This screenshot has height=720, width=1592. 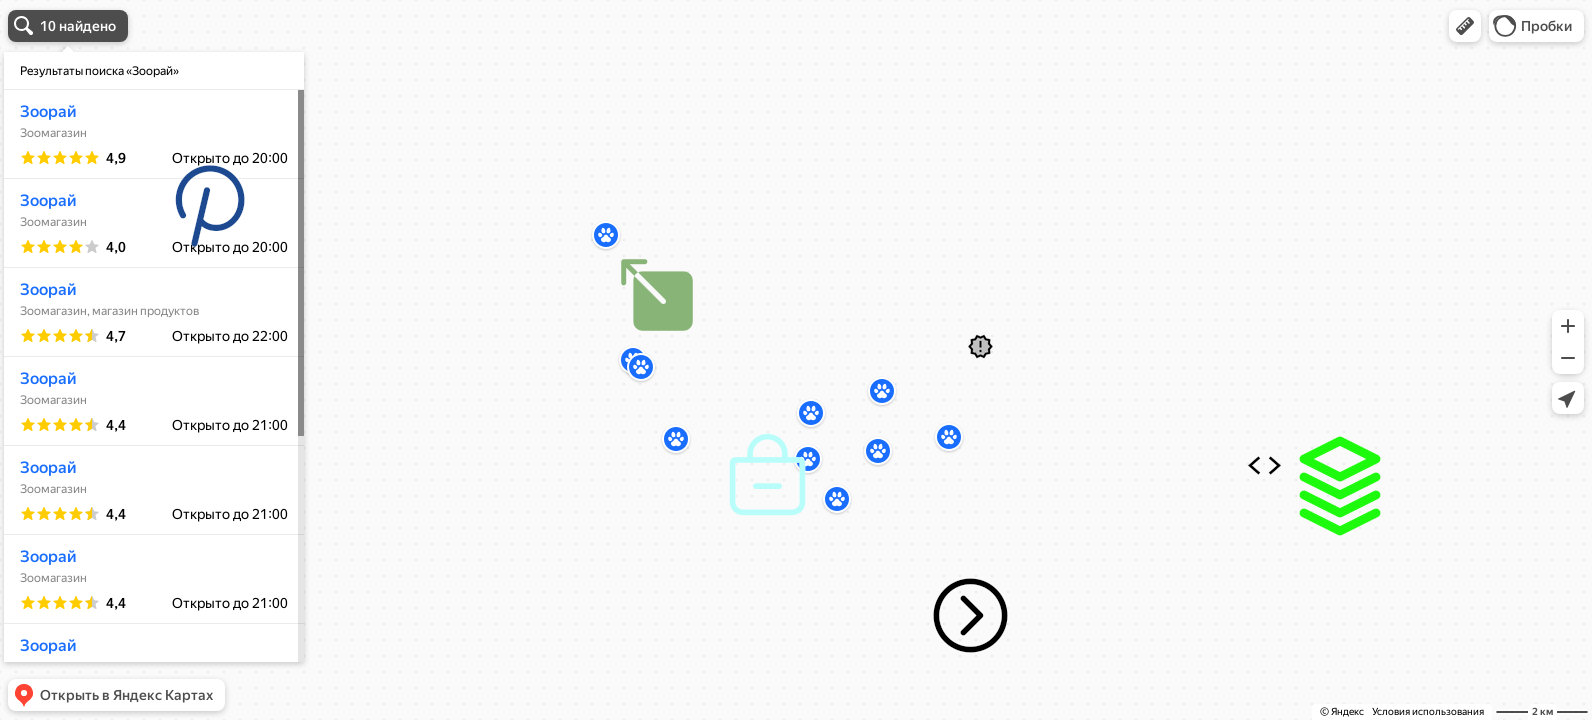 I want to click on navigate to the next item or screen, so click(x=970, y=615).